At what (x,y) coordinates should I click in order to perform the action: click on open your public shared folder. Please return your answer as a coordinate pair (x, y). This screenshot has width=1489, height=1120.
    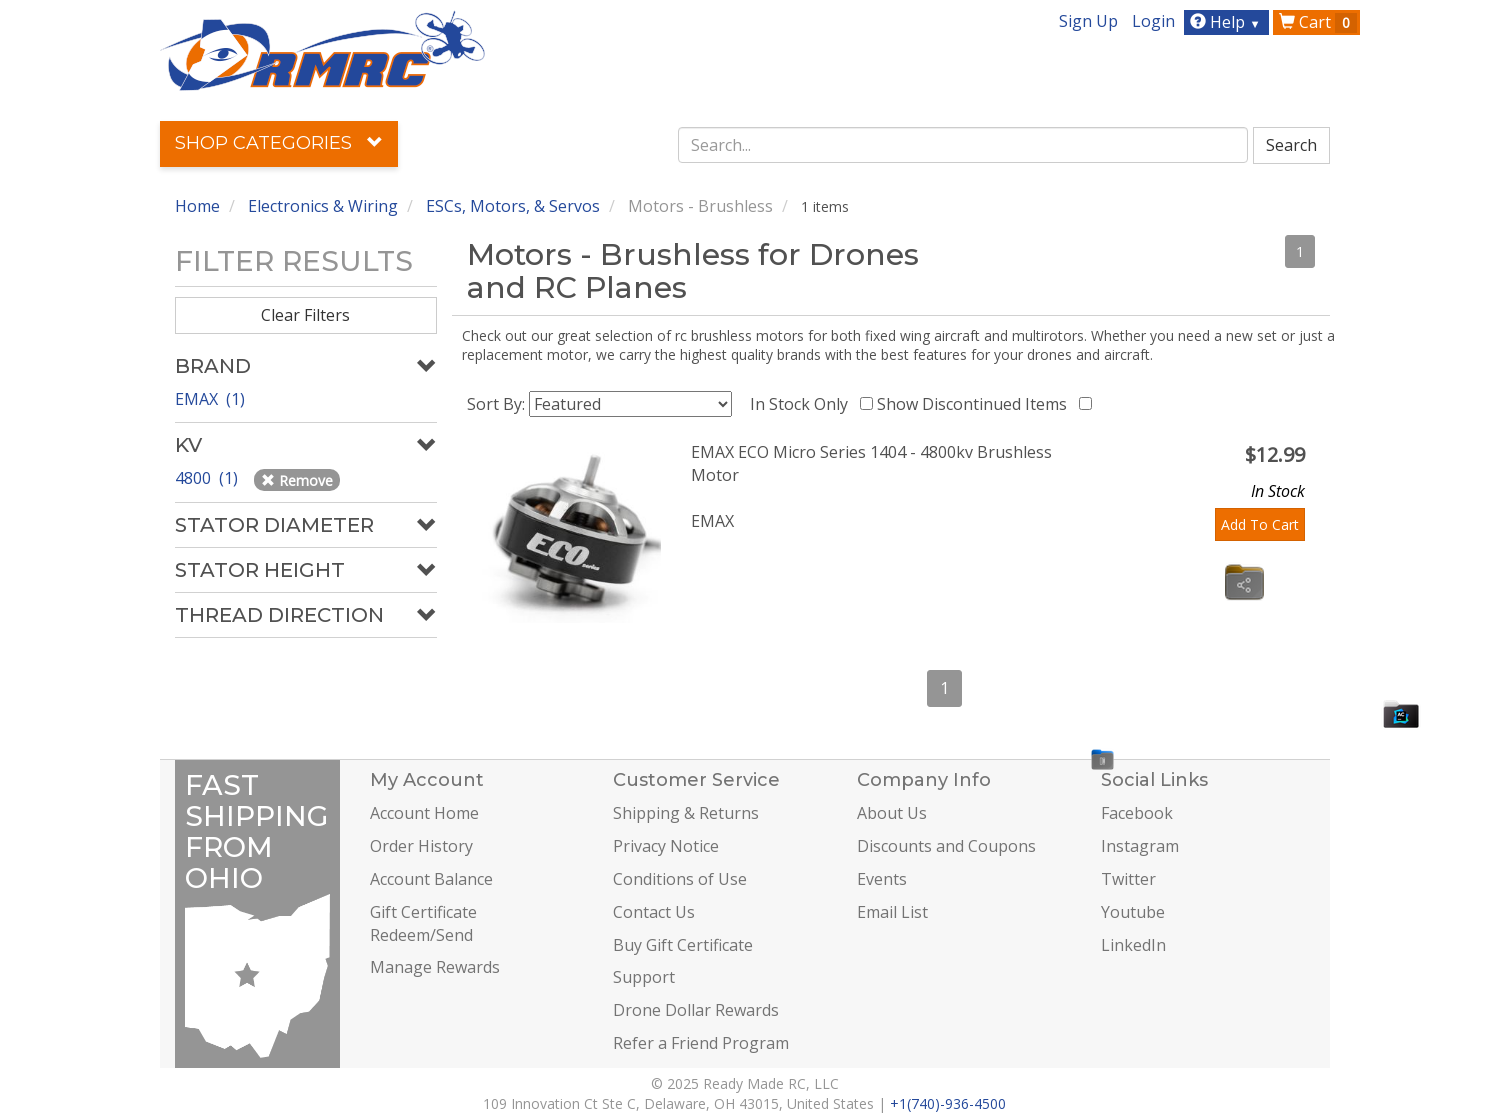
    Looking at the image, I should click on (1244, 581).